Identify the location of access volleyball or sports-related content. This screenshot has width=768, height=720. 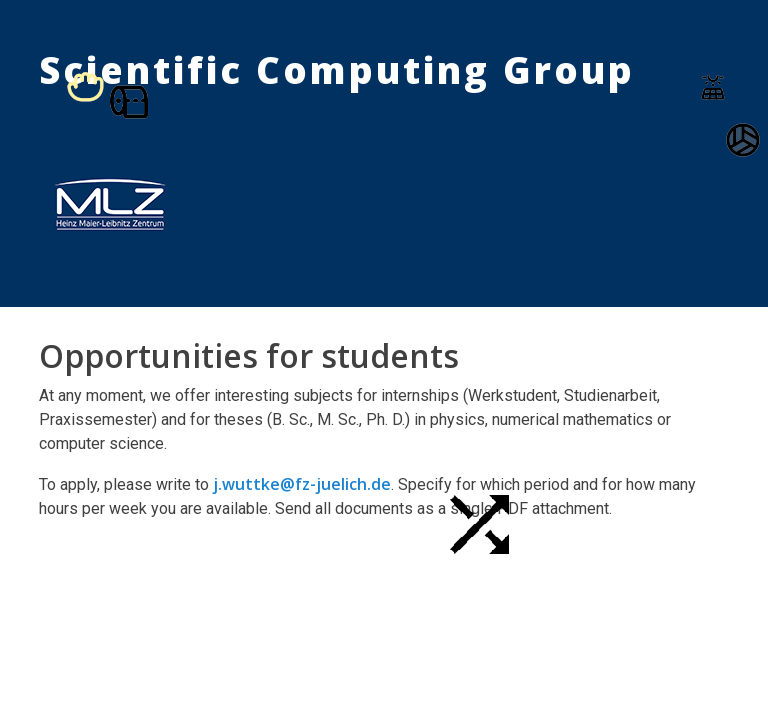
(743, 140).